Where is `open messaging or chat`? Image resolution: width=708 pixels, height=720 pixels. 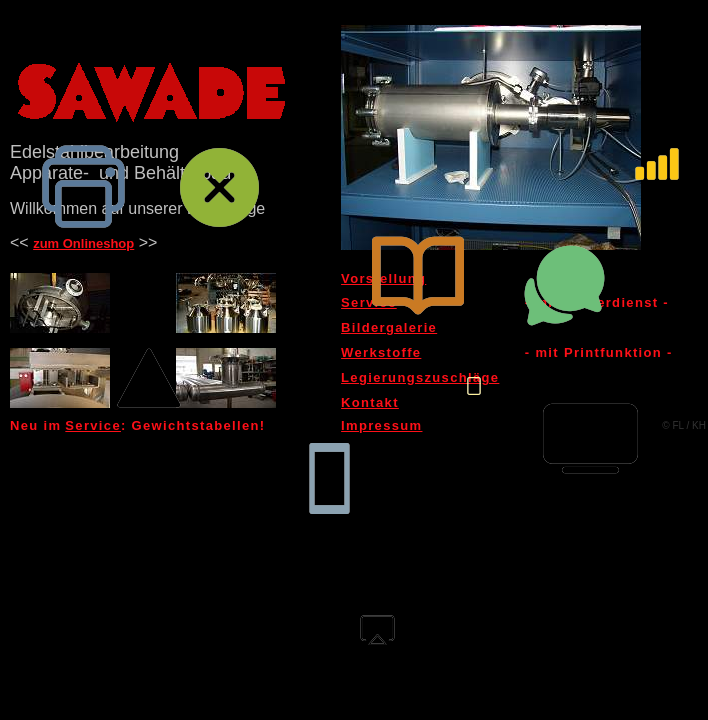 open messaging or chat is located at coordinates (564, 285).